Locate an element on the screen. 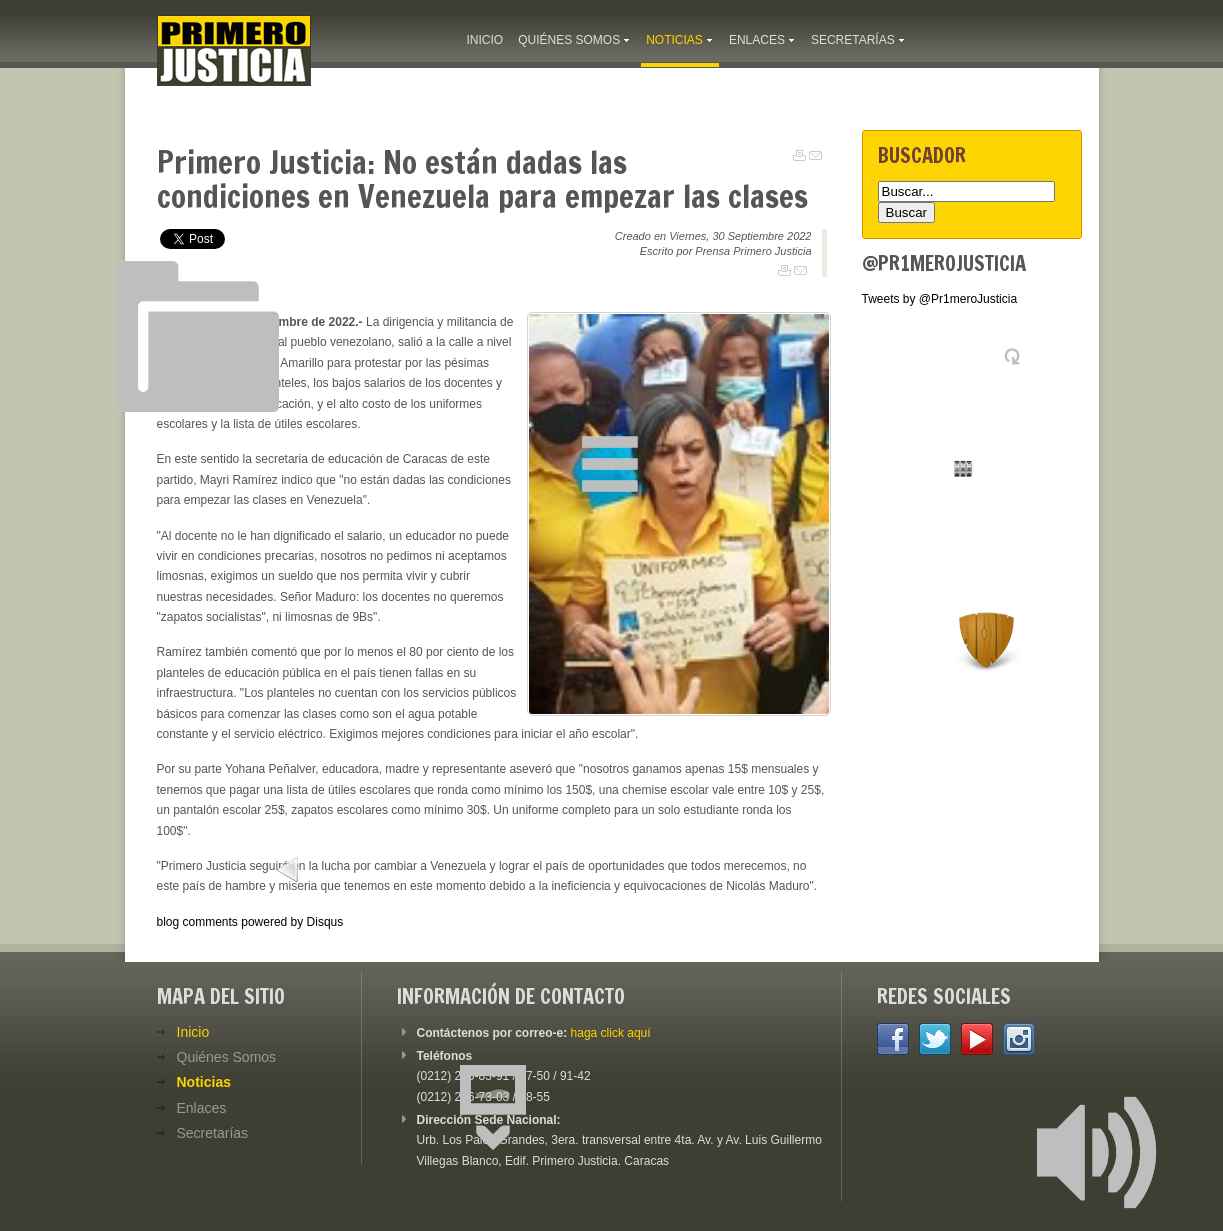 The width and height of the screenshot is (1223, 1231). indicates volume is set to high is located at coordinates (1100, 1152).